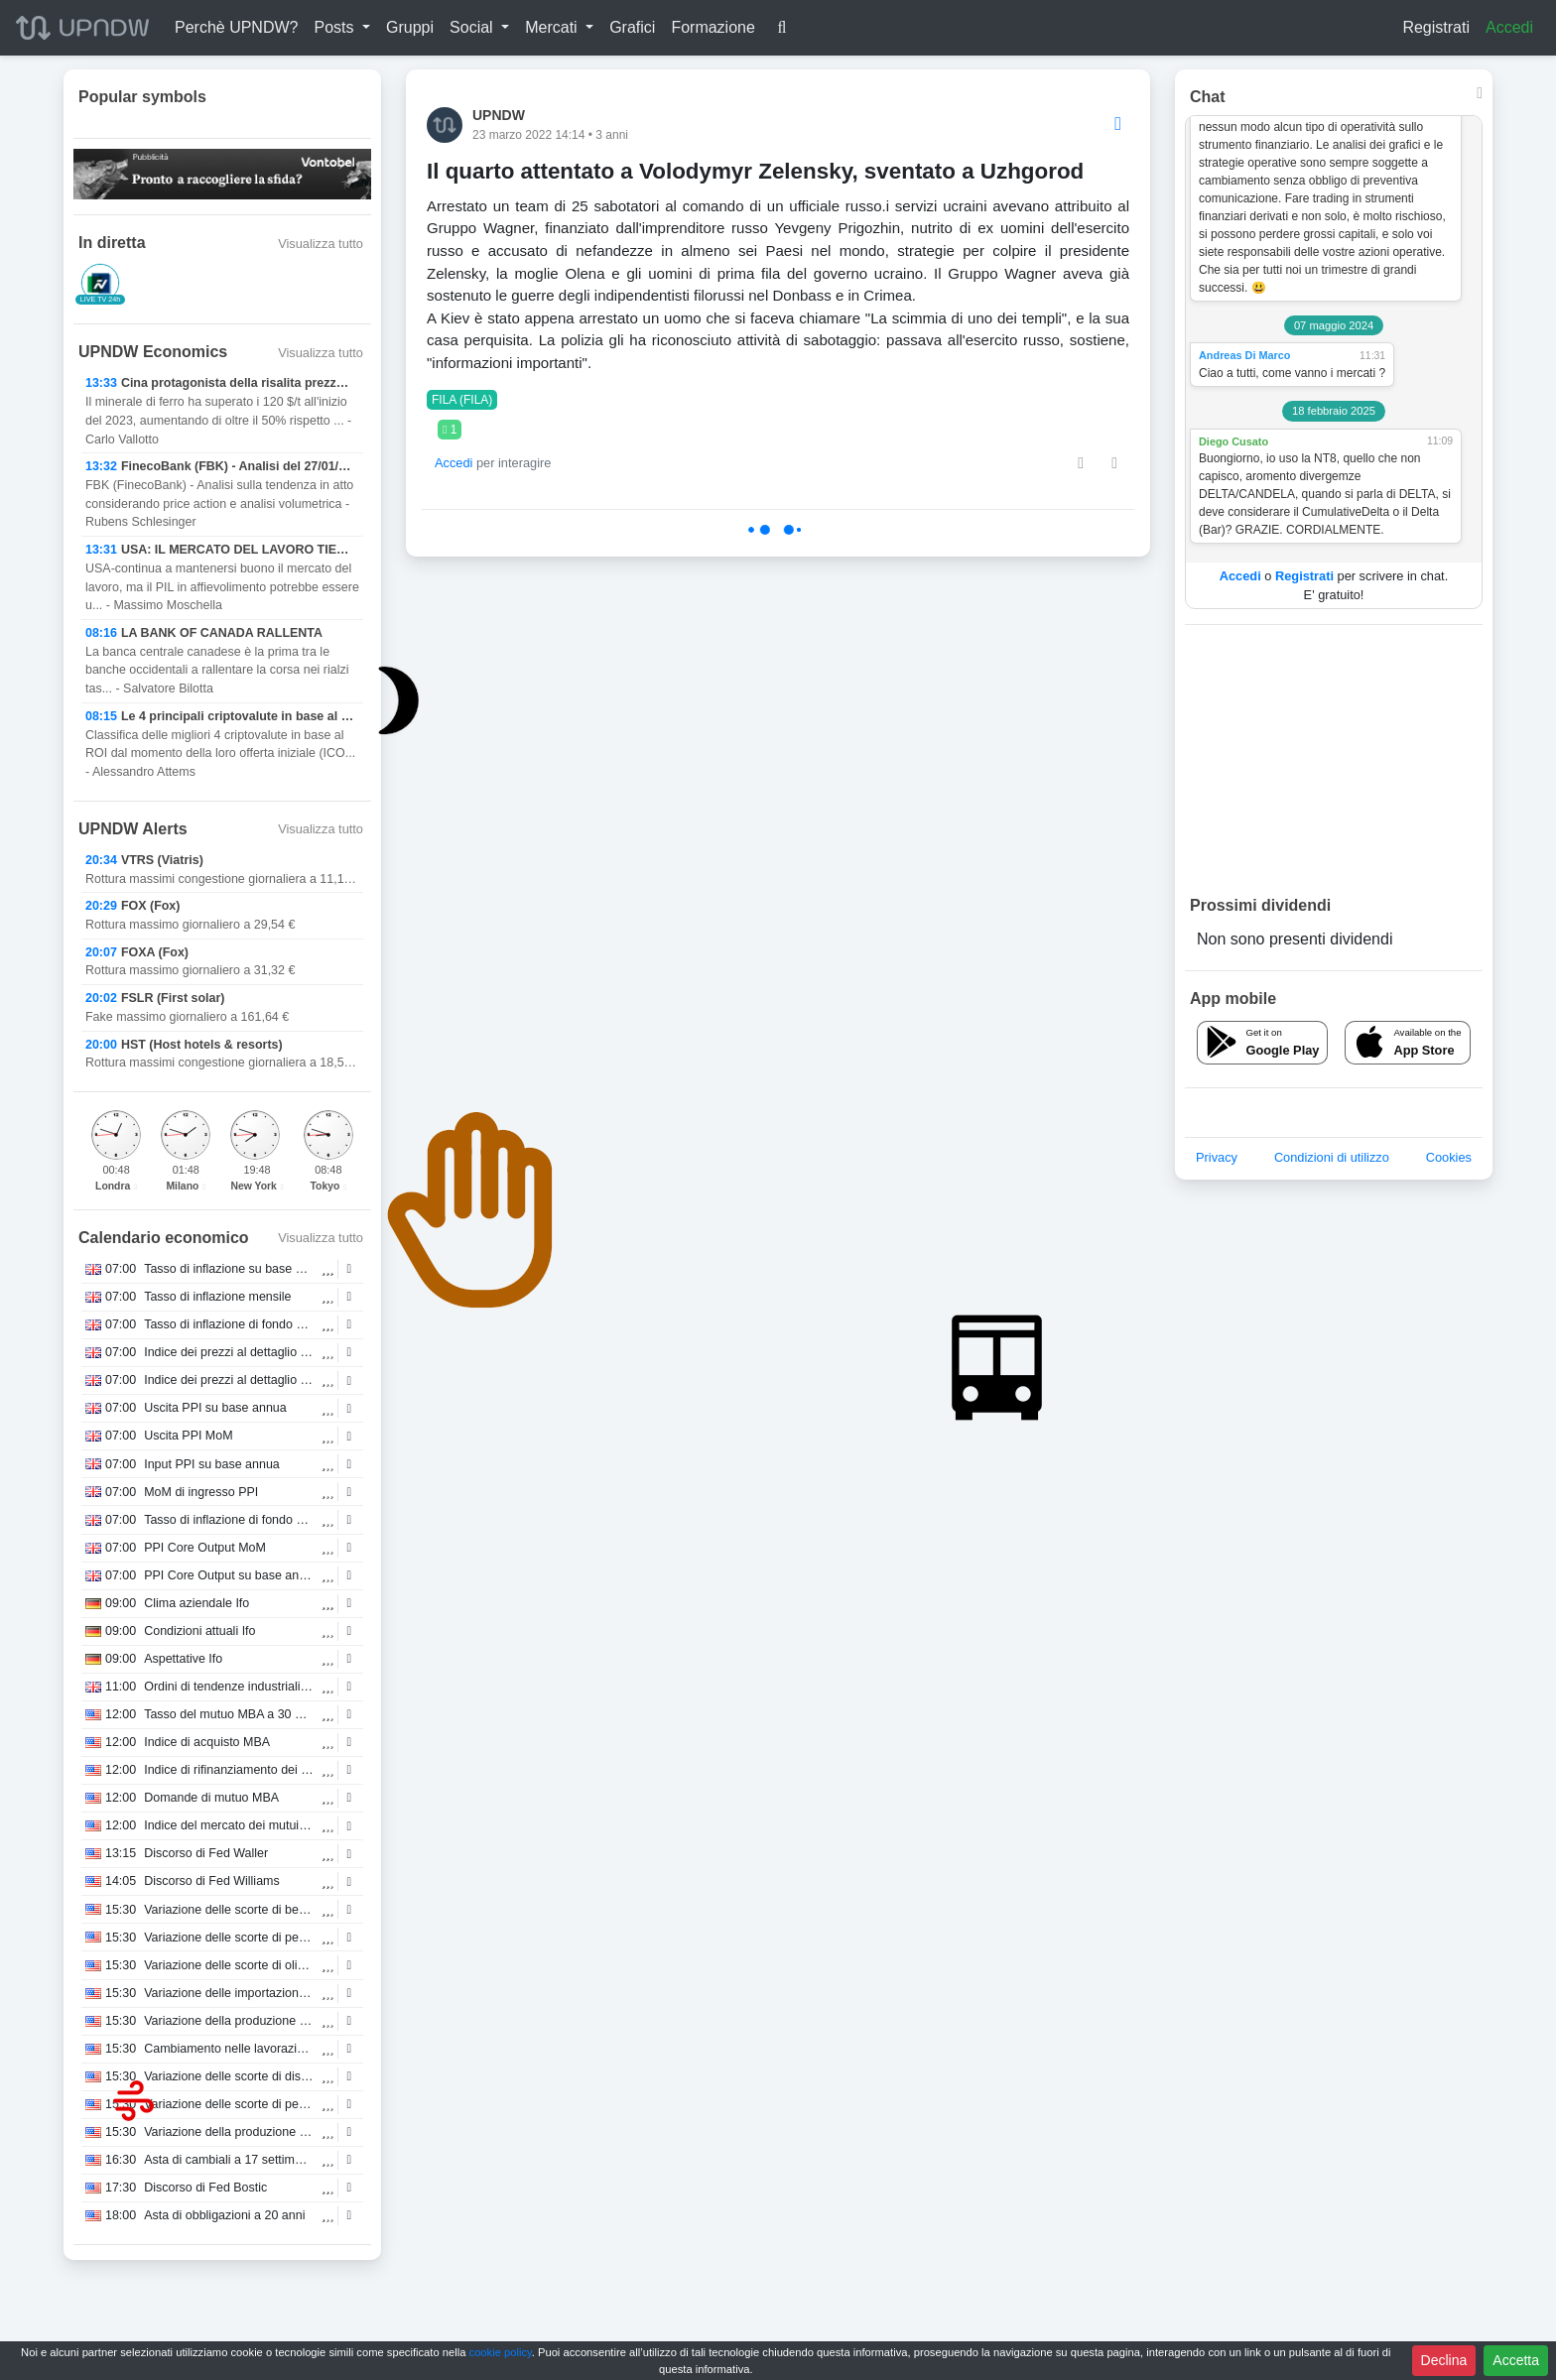 This screenshot has height=2380, width=1556. Describe the element at coordinates (996, 1367) in the screenshot. I see `view public transit options` at that location.